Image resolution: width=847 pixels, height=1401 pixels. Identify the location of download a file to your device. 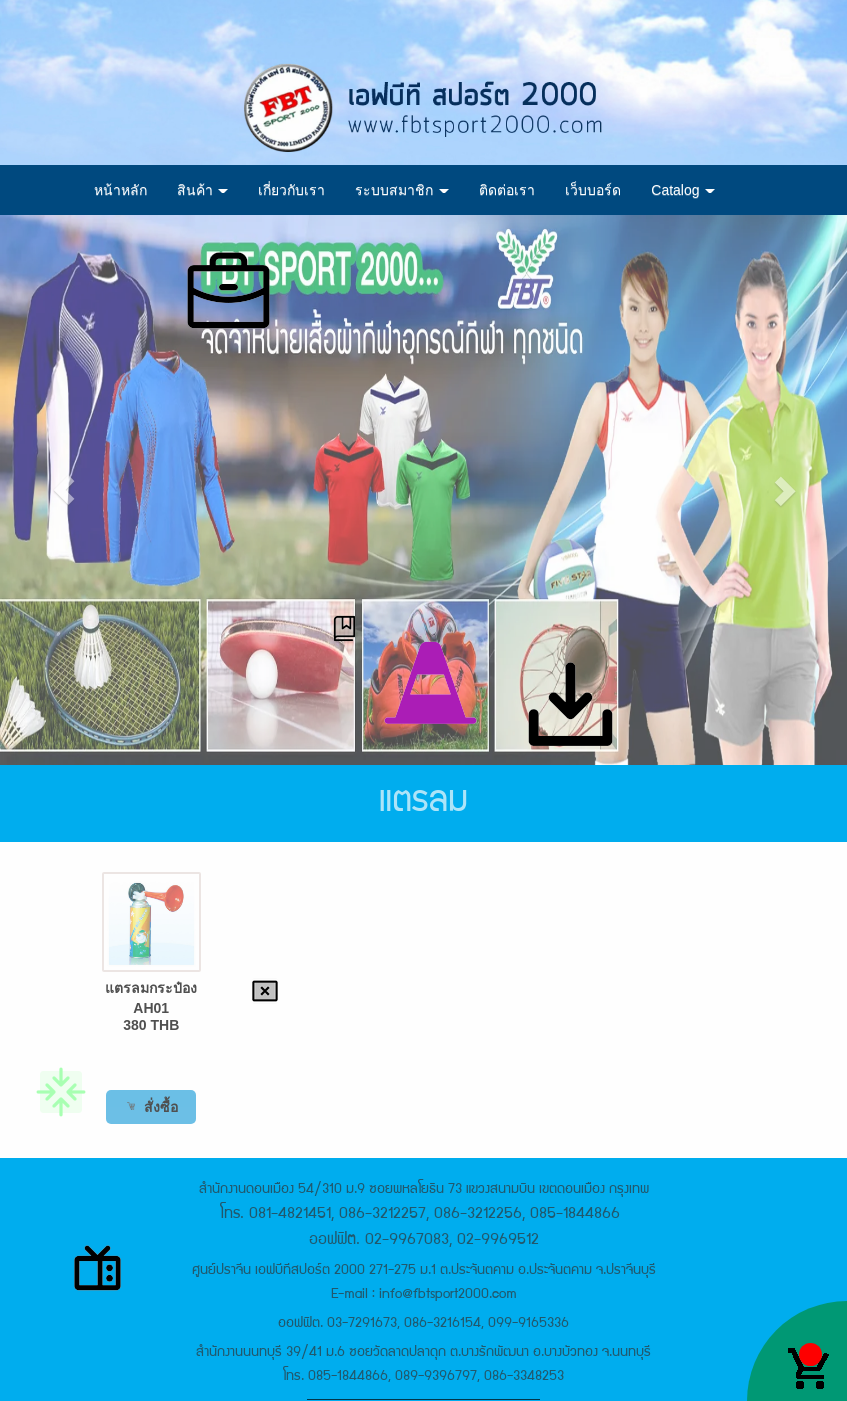
(570, 707).